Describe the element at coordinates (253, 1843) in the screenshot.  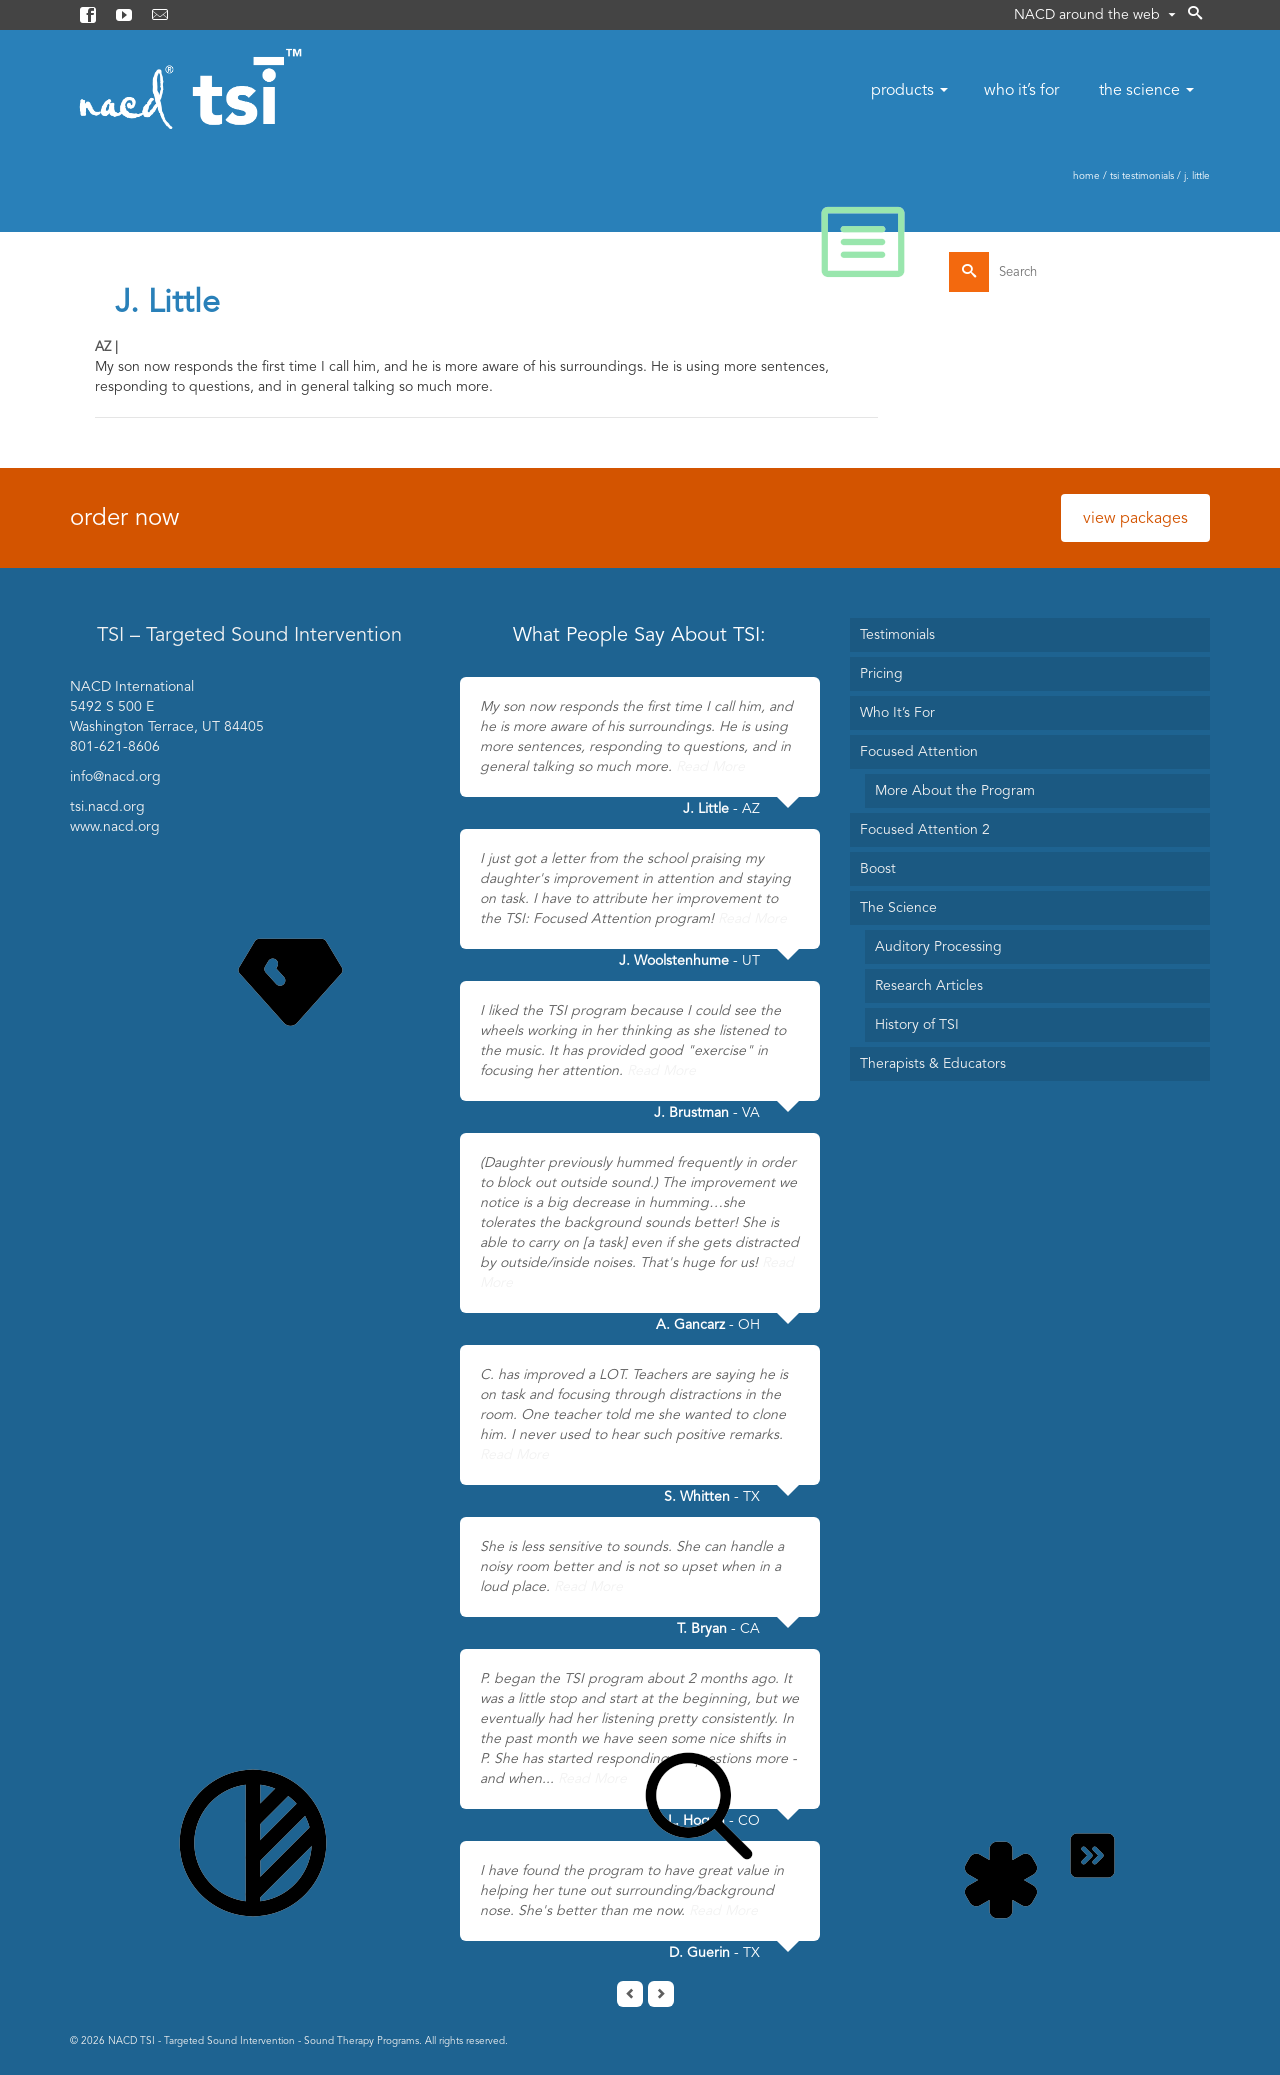
I see `adjust display contrast settings` at that location.